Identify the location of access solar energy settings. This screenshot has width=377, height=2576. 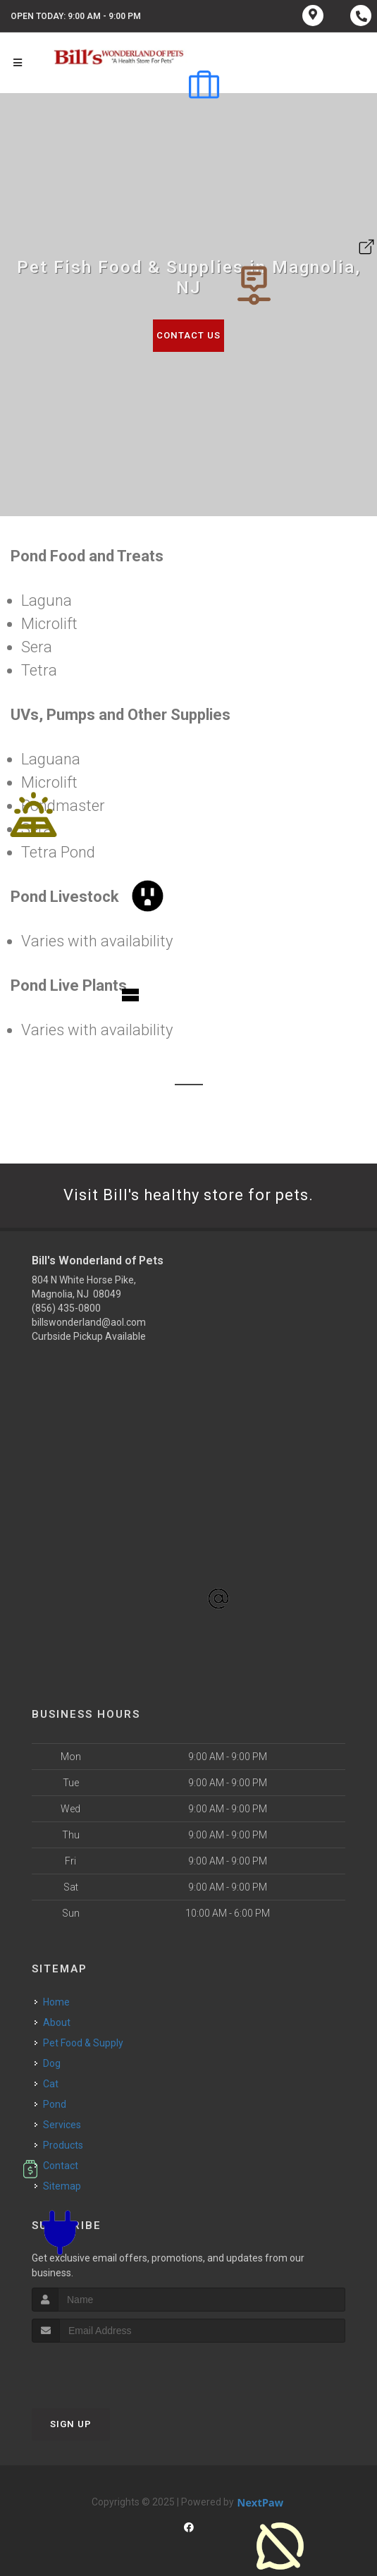
(33, 817).